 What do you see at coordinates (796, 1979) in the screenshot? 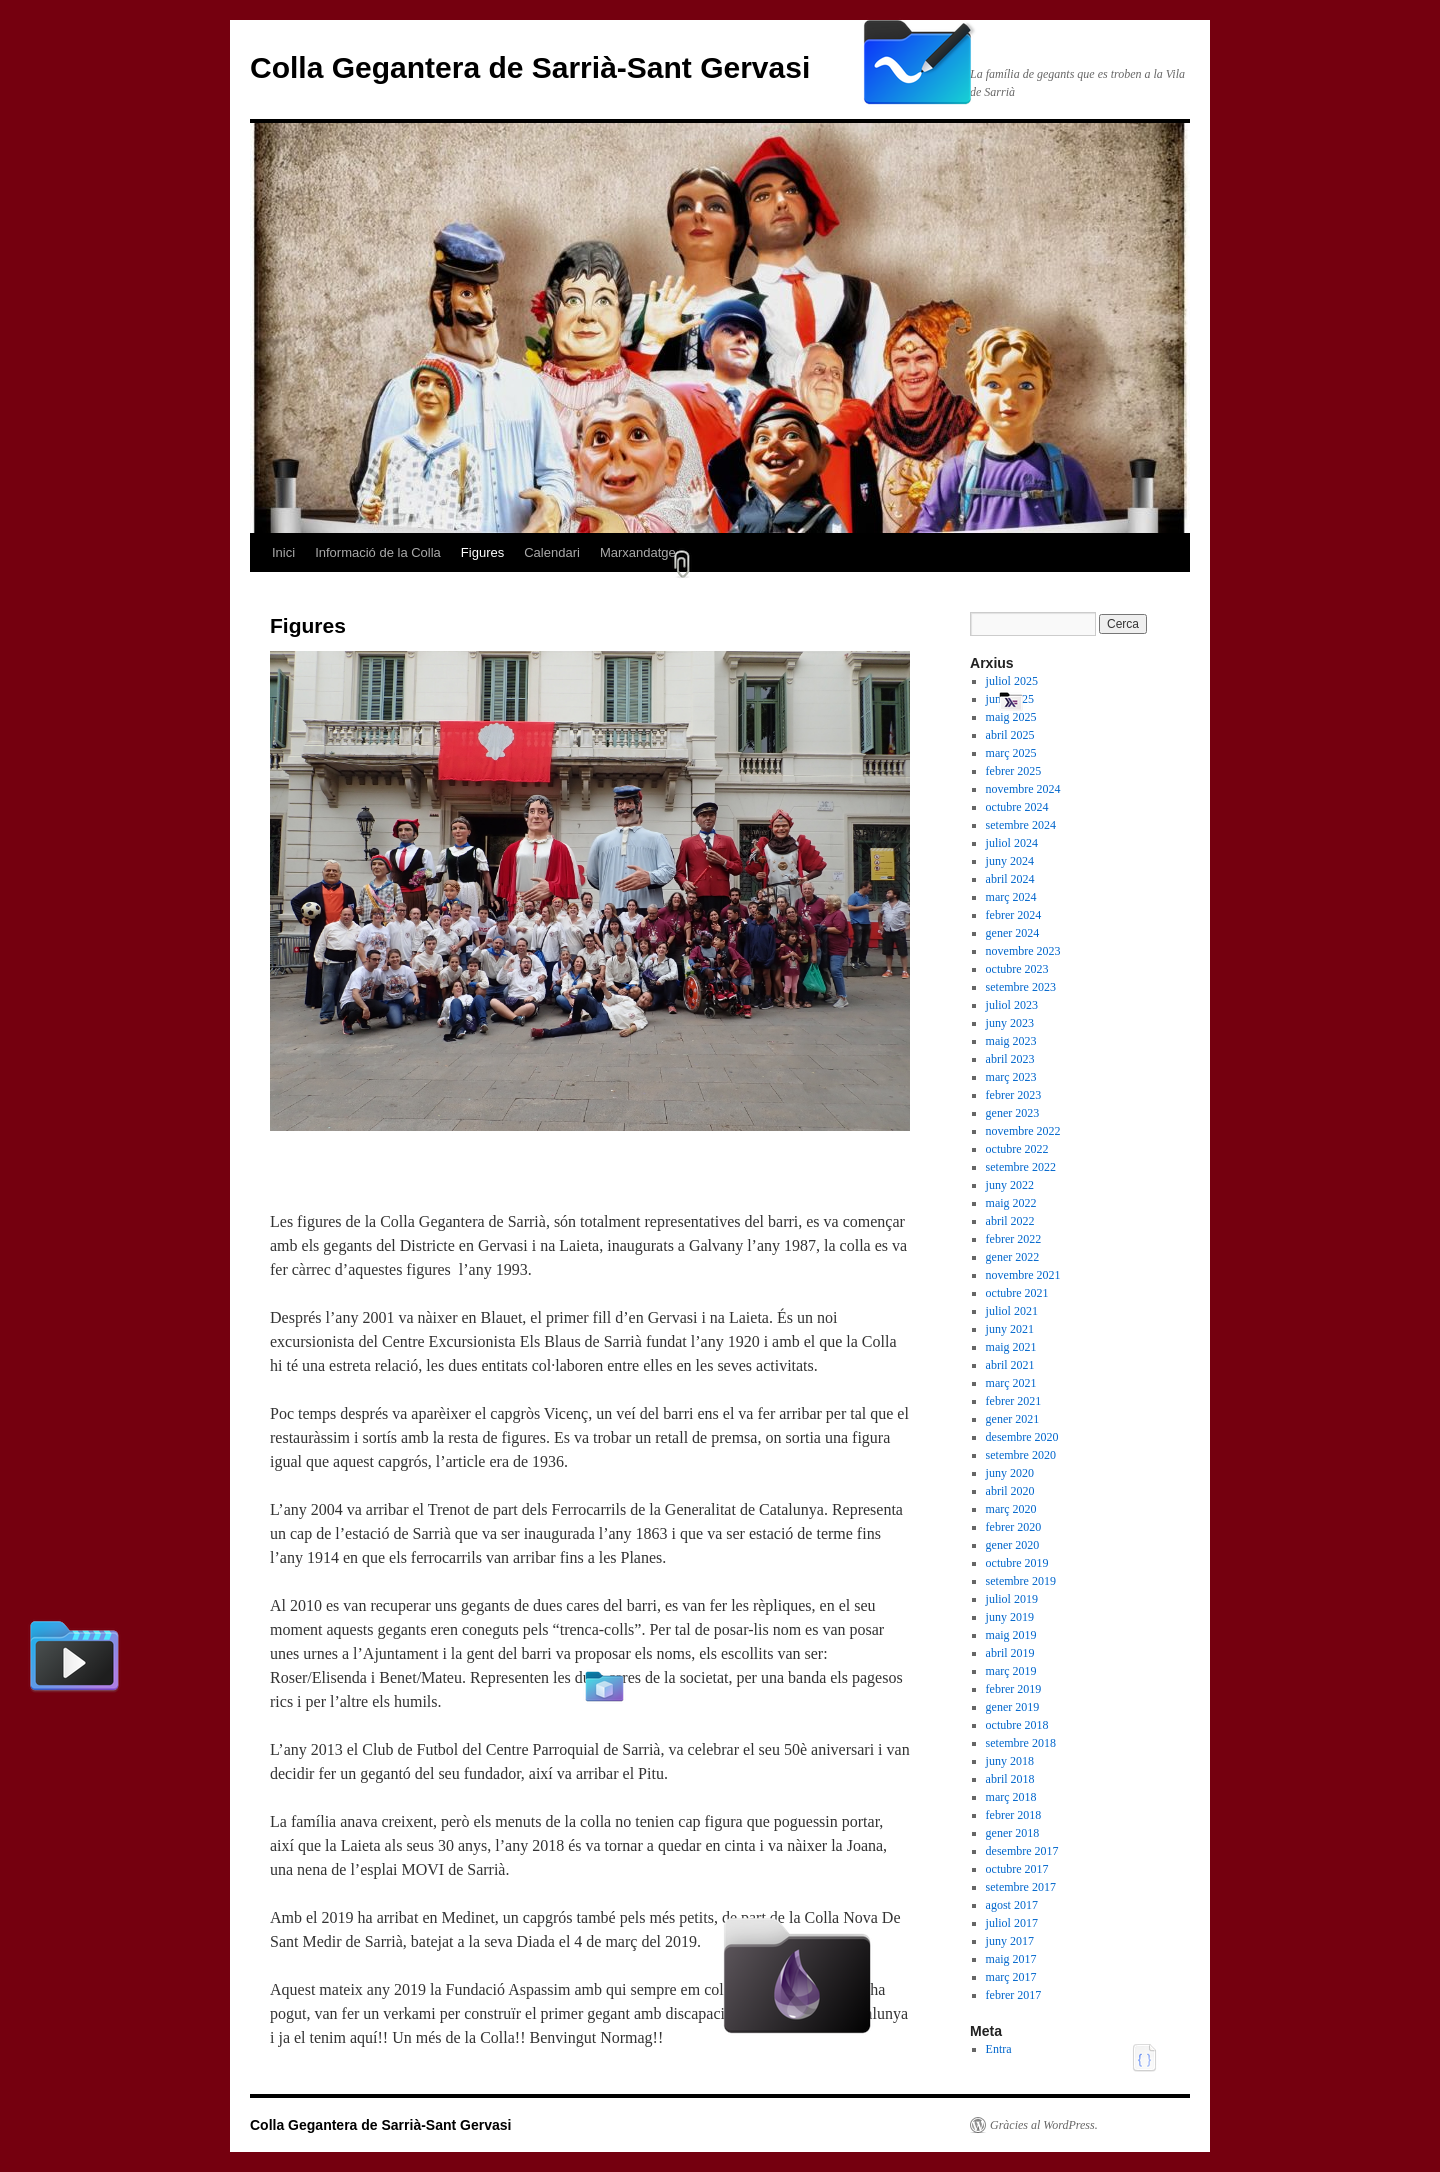
I see `folder containing elixir programming language projects` at bounding box center [796, 1979].